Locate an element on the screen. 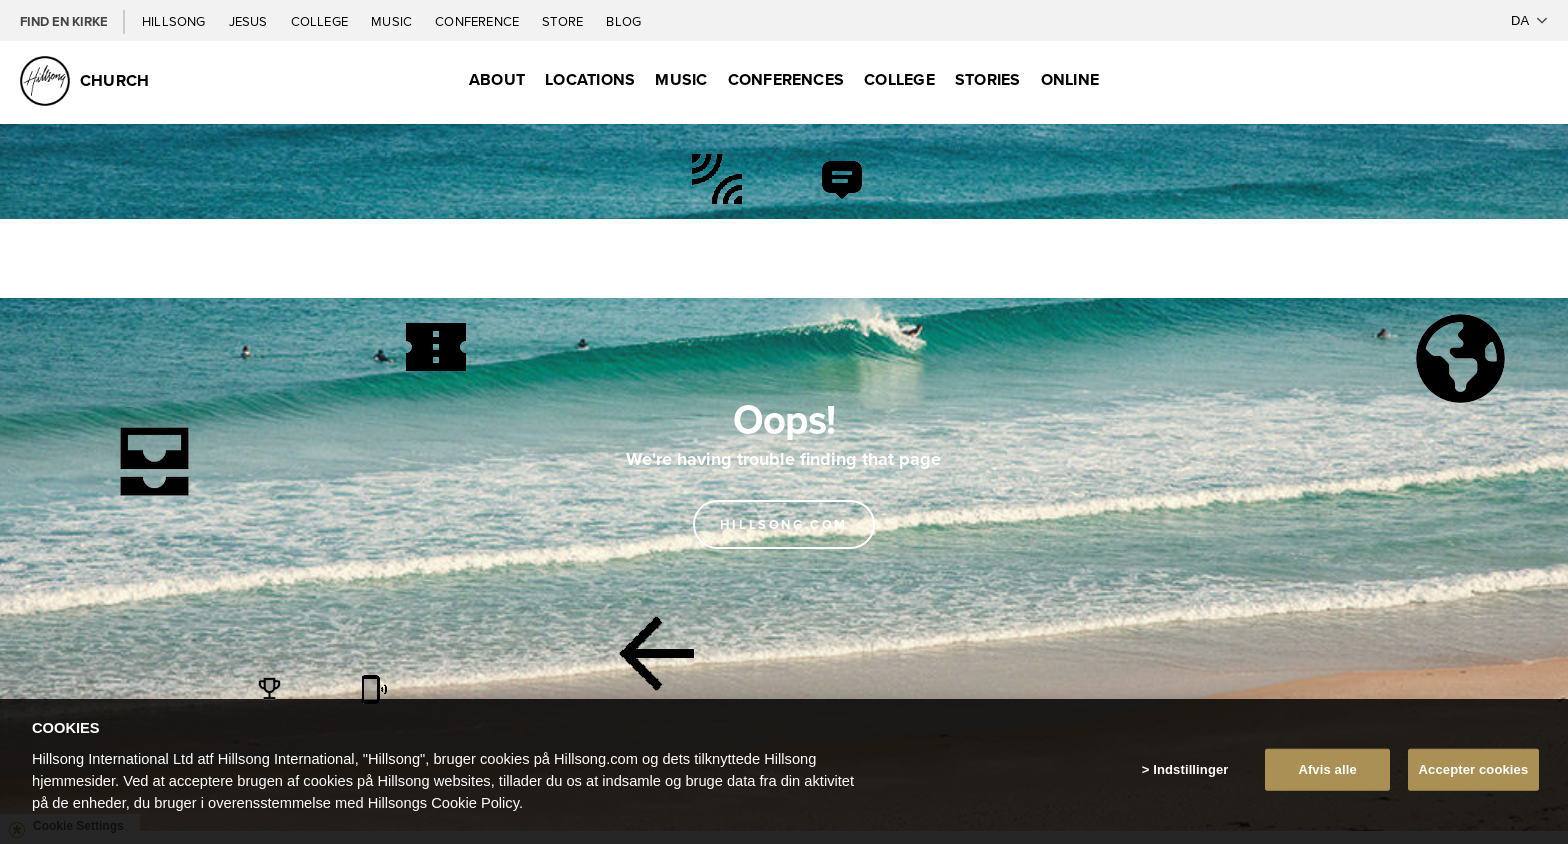 The width and height of the screenshot is (1568, 844). enable lens flare or light leak effect is located at coordinates (717, 179).